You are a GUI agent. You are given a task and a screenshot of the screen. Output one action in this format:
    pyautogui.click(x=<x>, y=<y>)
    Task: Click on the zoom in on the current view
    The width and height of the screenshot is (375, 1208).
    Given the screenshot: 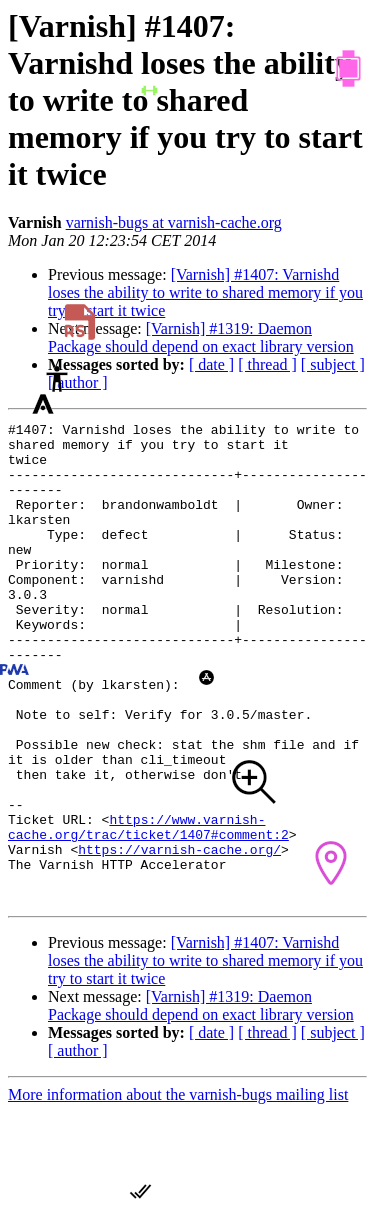 What is the action you would take?
    pyautogui.click(x=254, y=782)
    